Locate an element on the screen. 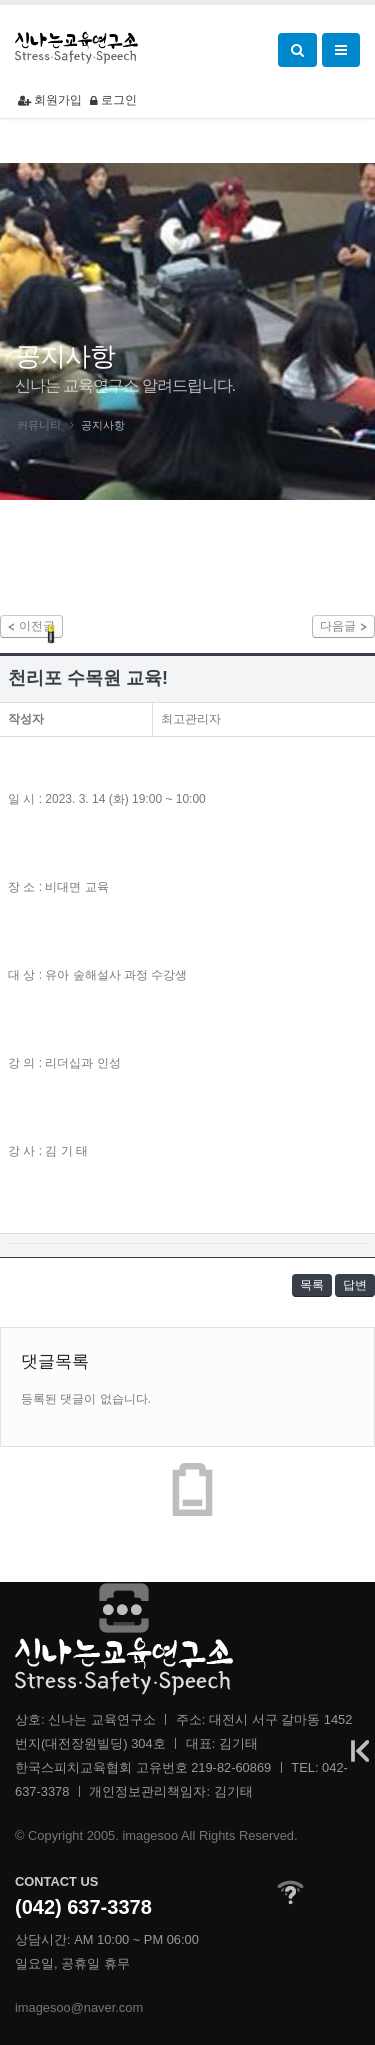  indicates no network route available is located at coordinates (290, 1891).